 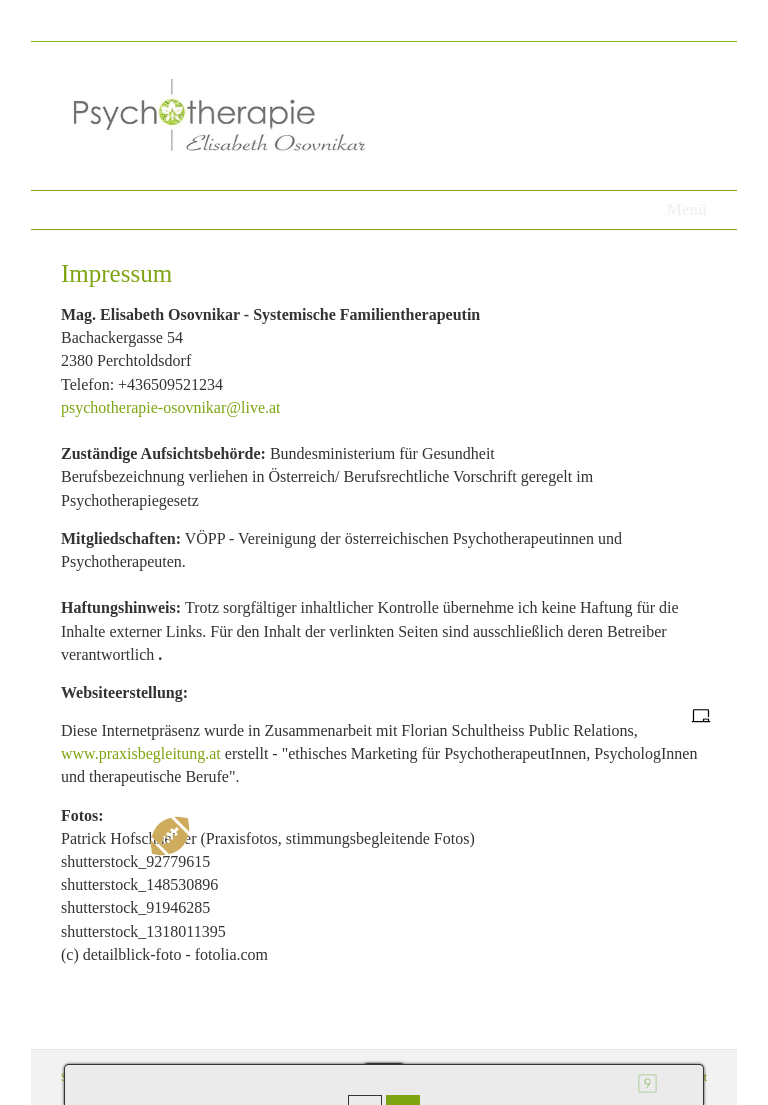 What do you see at coordinates (647, 1083) in the screenshot?
I see `select number nine from a numeric keypad` at bounding box center [647, 1083].